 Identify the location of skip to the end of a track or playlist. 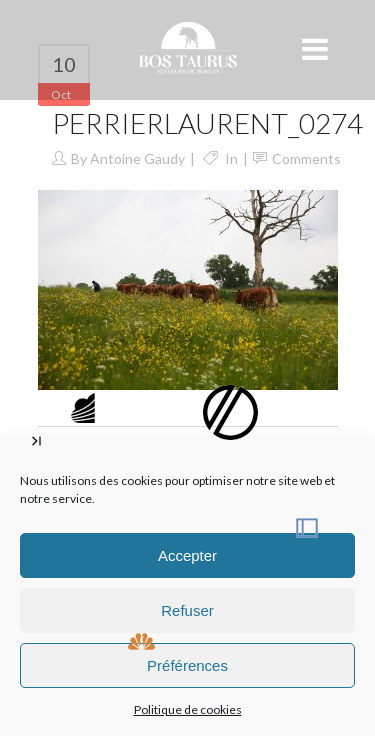
(37, 441).